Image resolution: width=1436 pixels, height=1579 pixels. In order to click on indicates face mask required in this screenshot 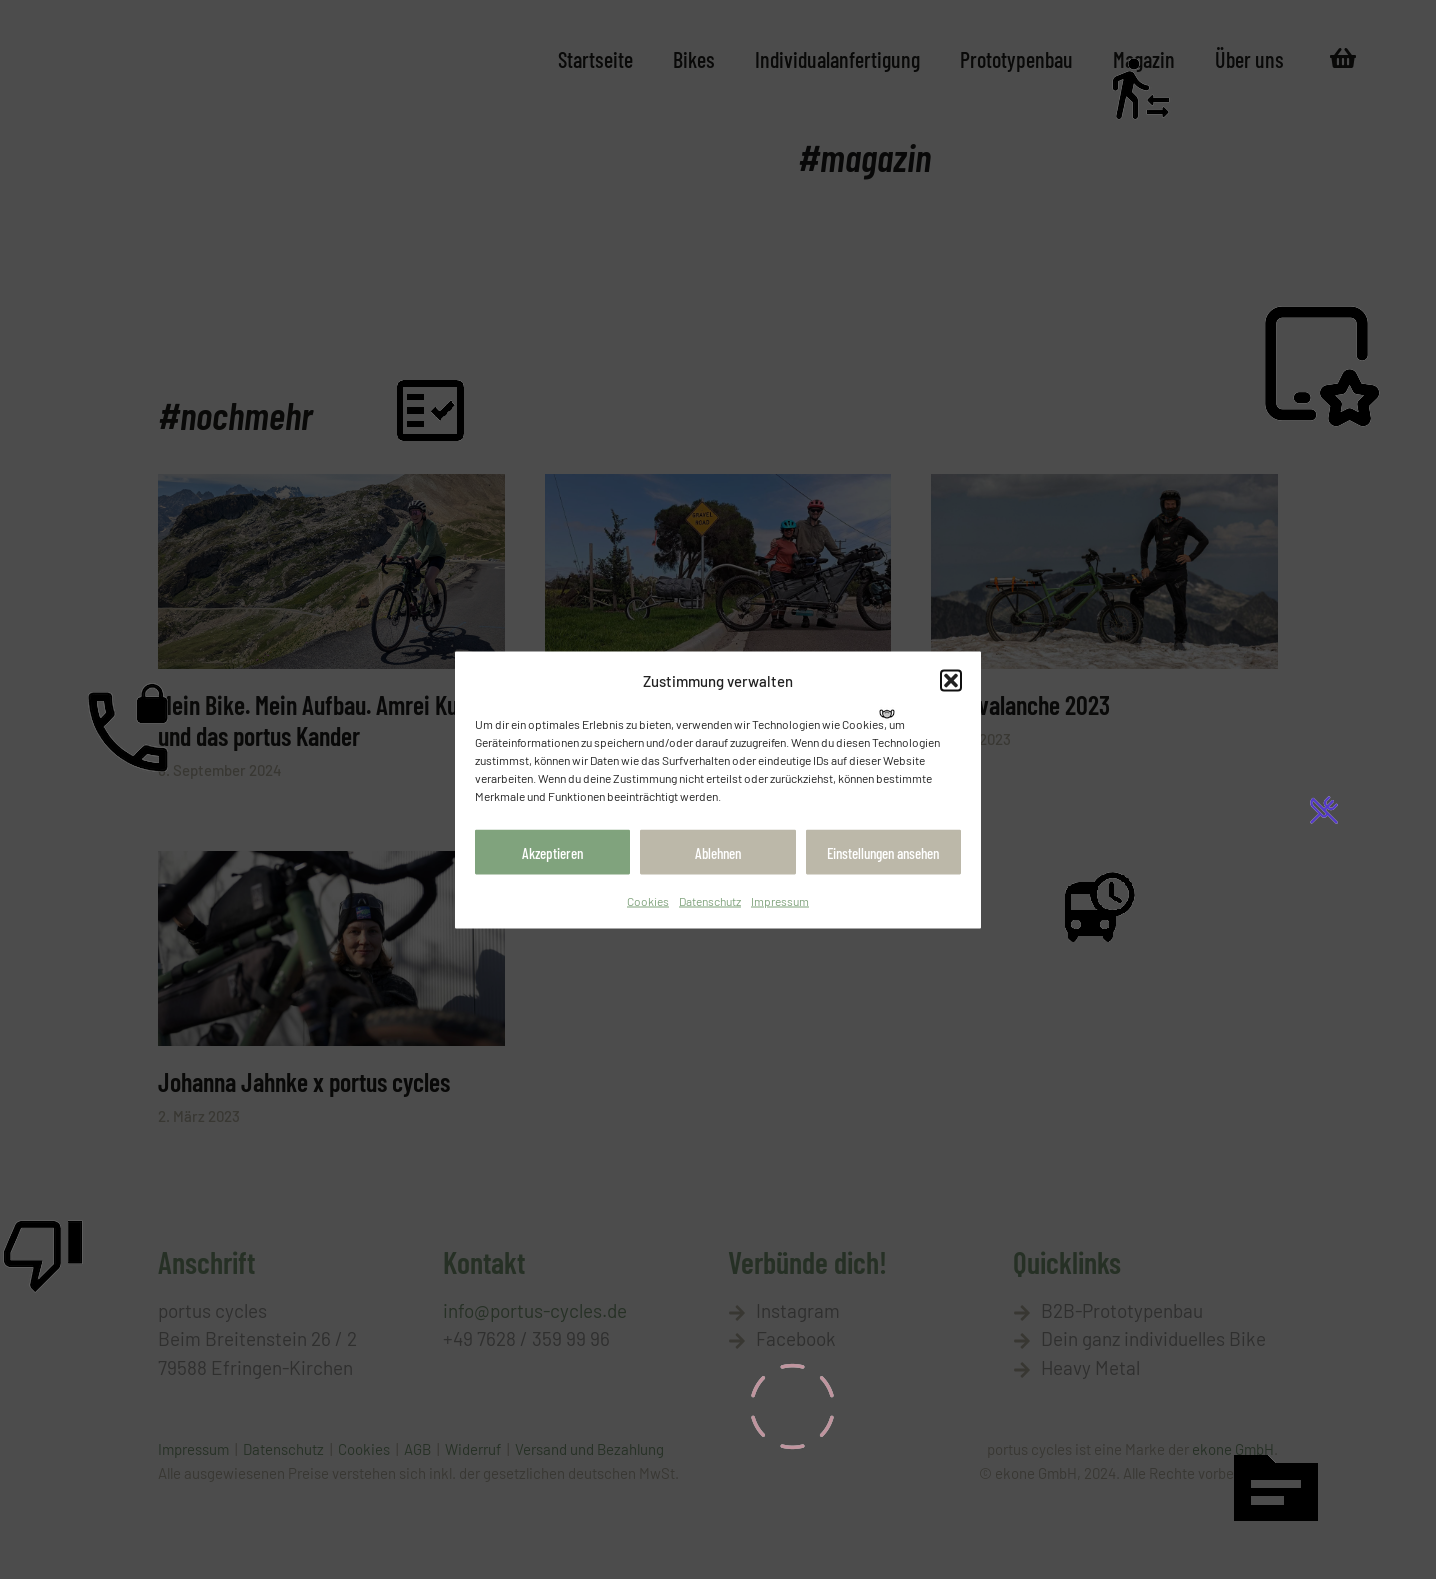, I will do `click(887, 714)`.